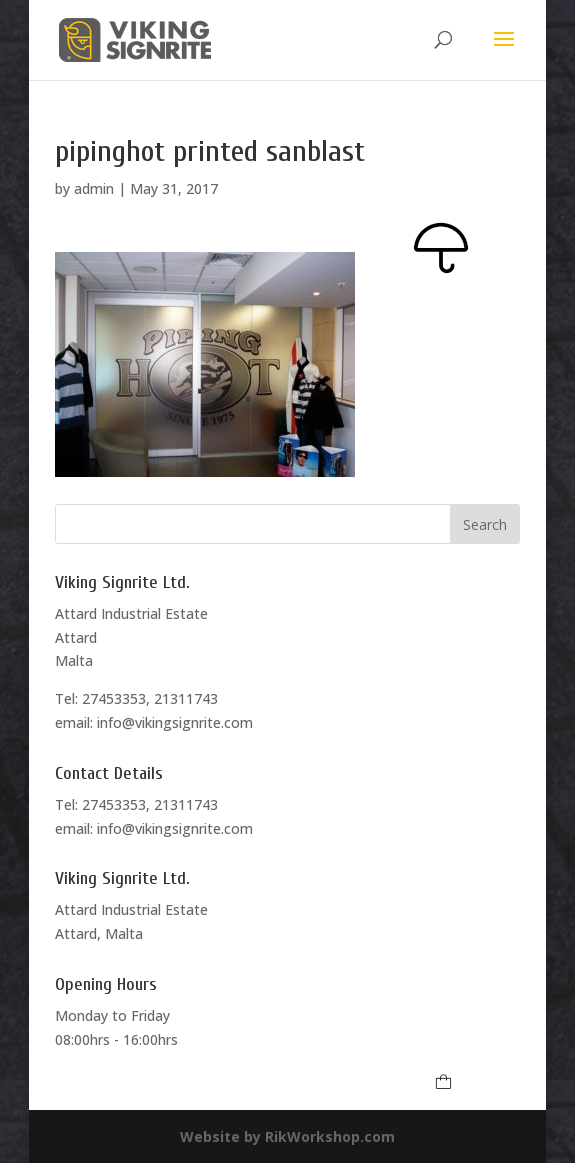  Describe the element at coordinates (443, 1082) in the screenshot. I see `view your shopping bag` at that location.